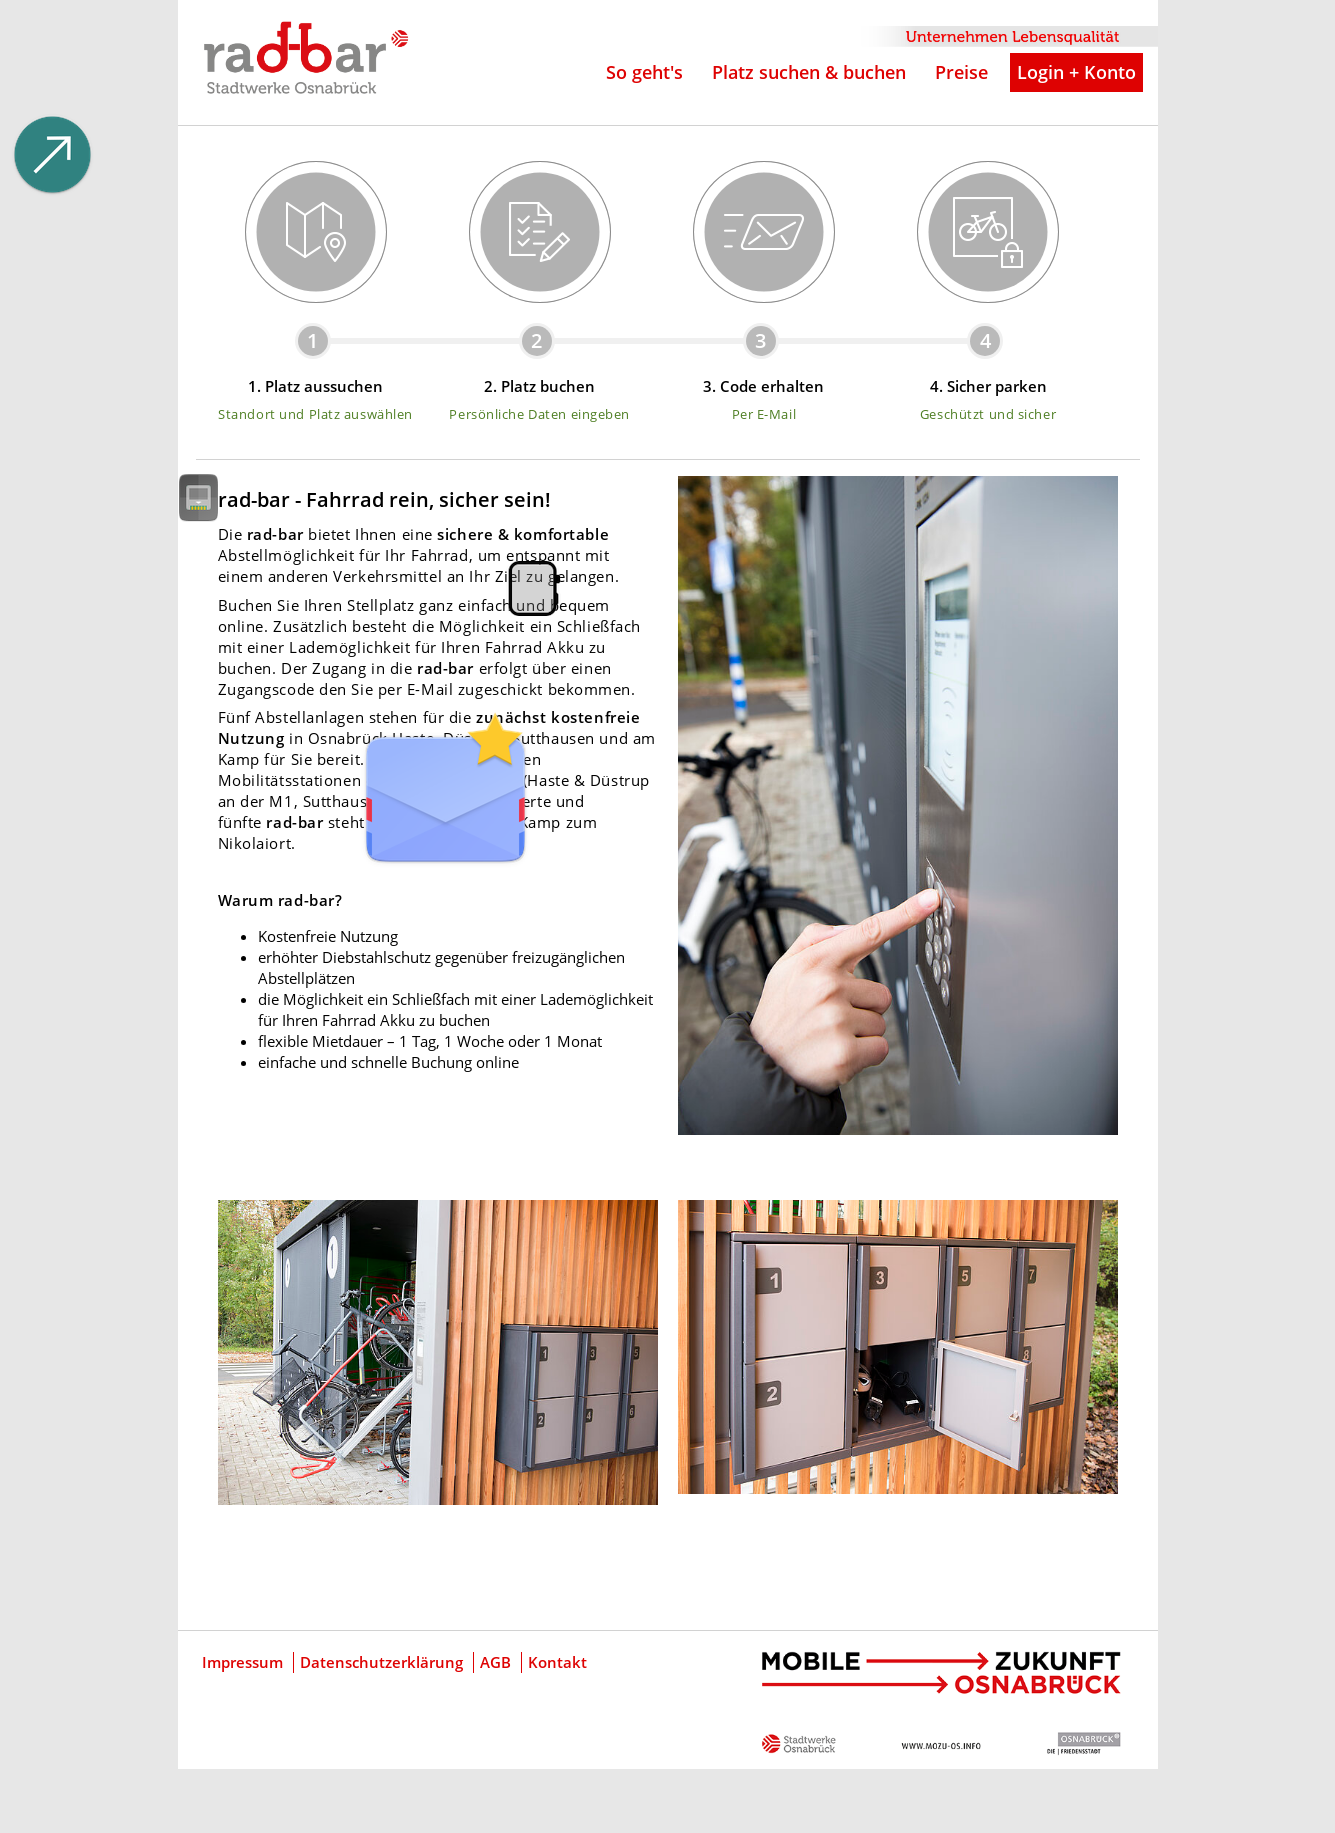 This screenshot has width=1335, height=1833. Describe the element at coordinates (533, 588) in the screenshot. I see `view connected Apple Watch in sidebar` at that location.